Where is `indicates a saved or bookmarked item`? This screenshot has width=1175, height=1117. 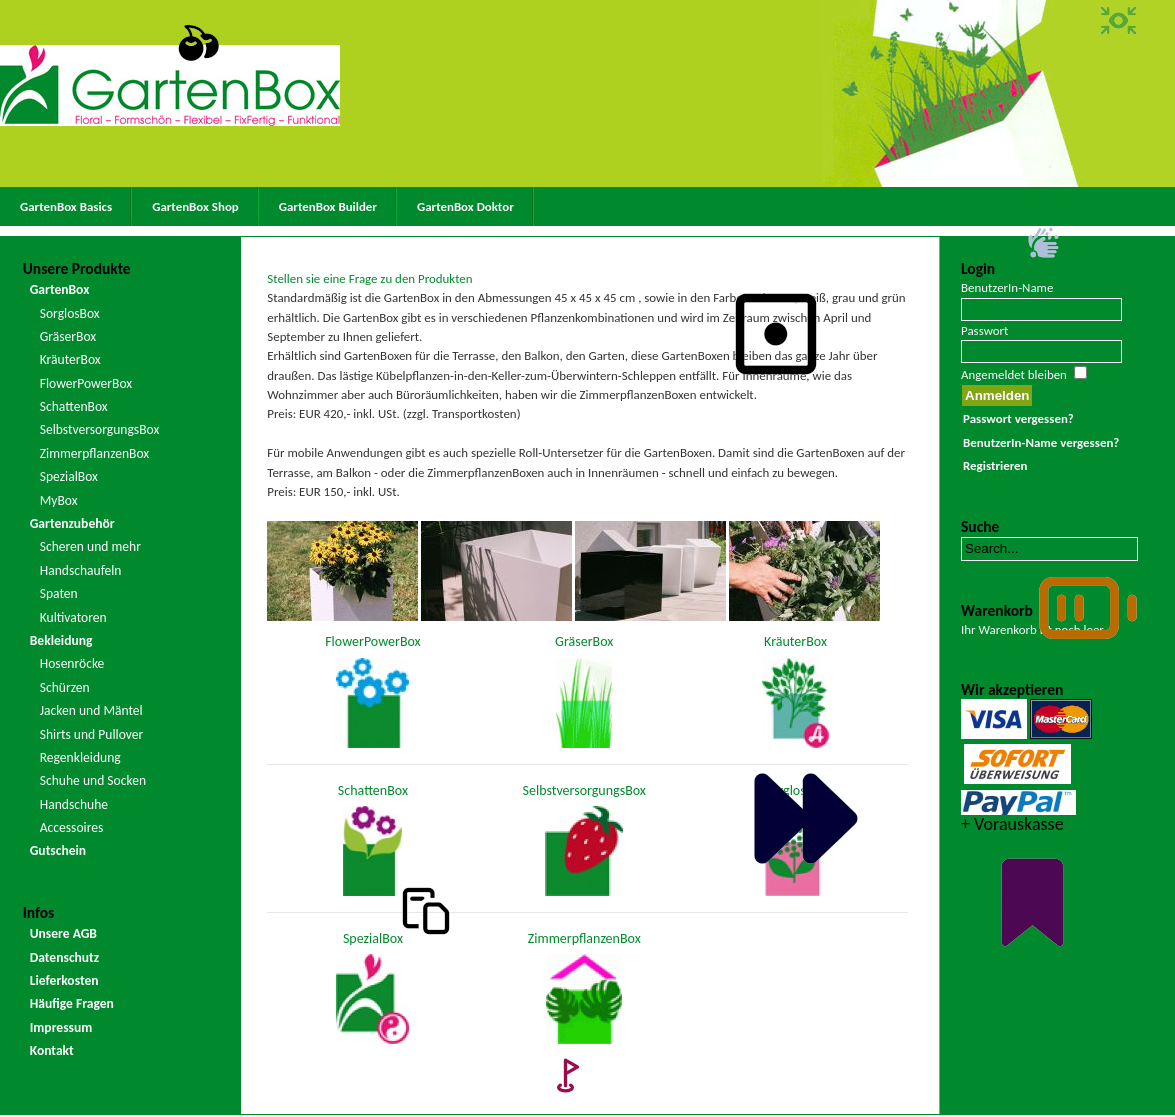 indicates a saved or bookmarked item is located at coordinates (1032, 902).